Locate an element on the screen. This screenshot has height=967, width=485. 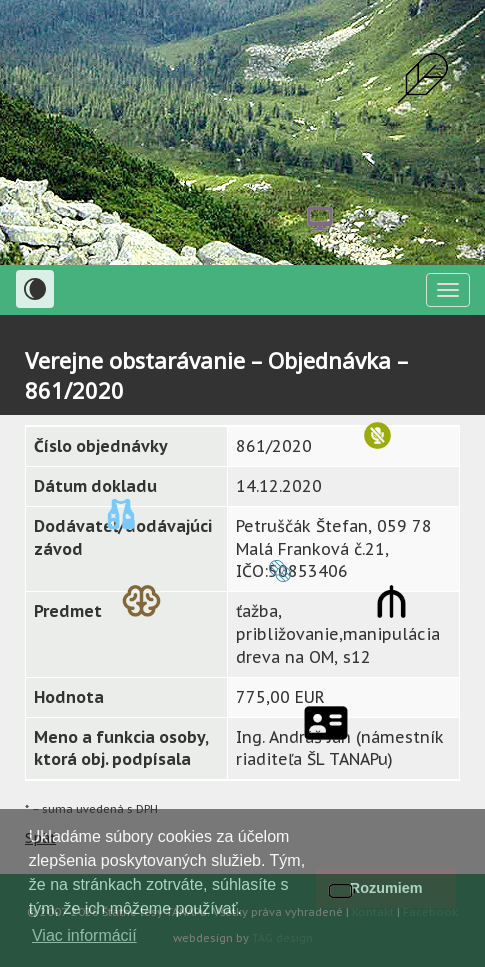
safety vest or protective gear settings is located at coordinates (121, 514).